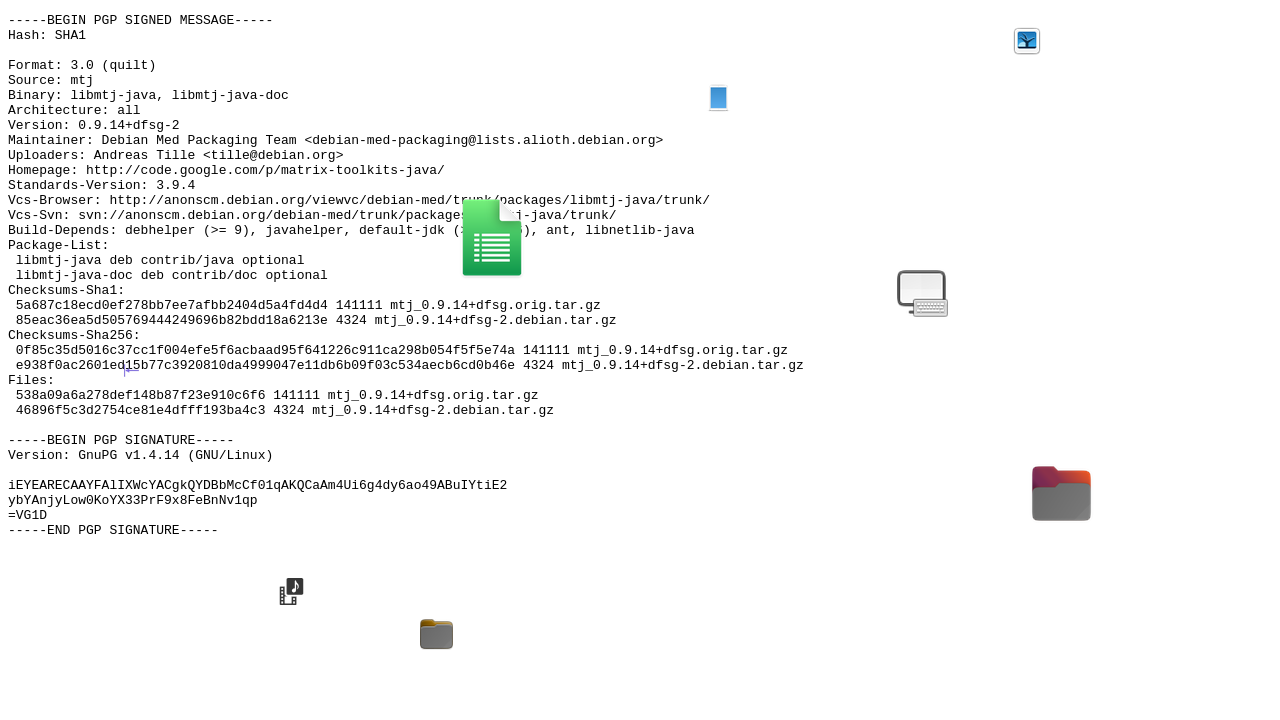  I want to click on go to the first item in a list or sequence, so click(131, 370).